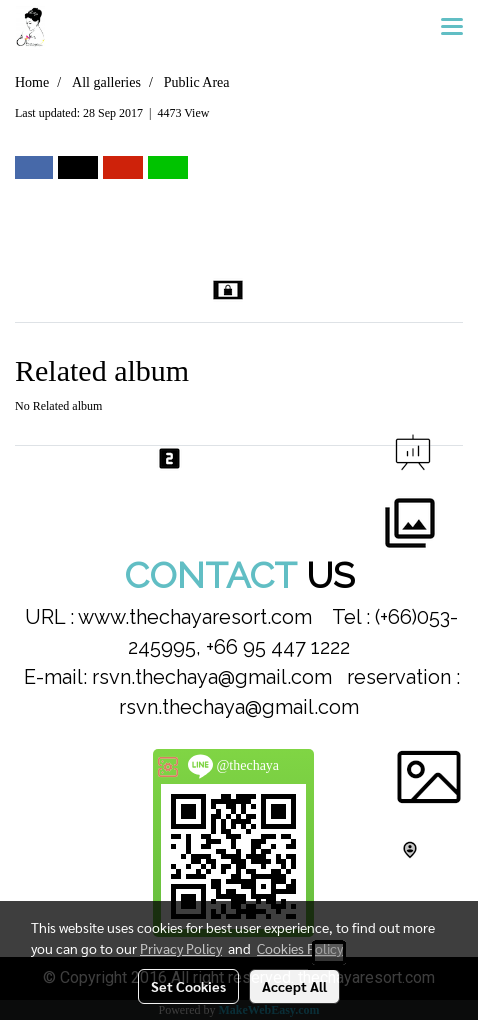 This screenshot has width=478, height=1020. What do you see at coordinates (410, 523) in the screenshot?
I see `filter or sort images in a gallery` at bounding box center [410, 523].